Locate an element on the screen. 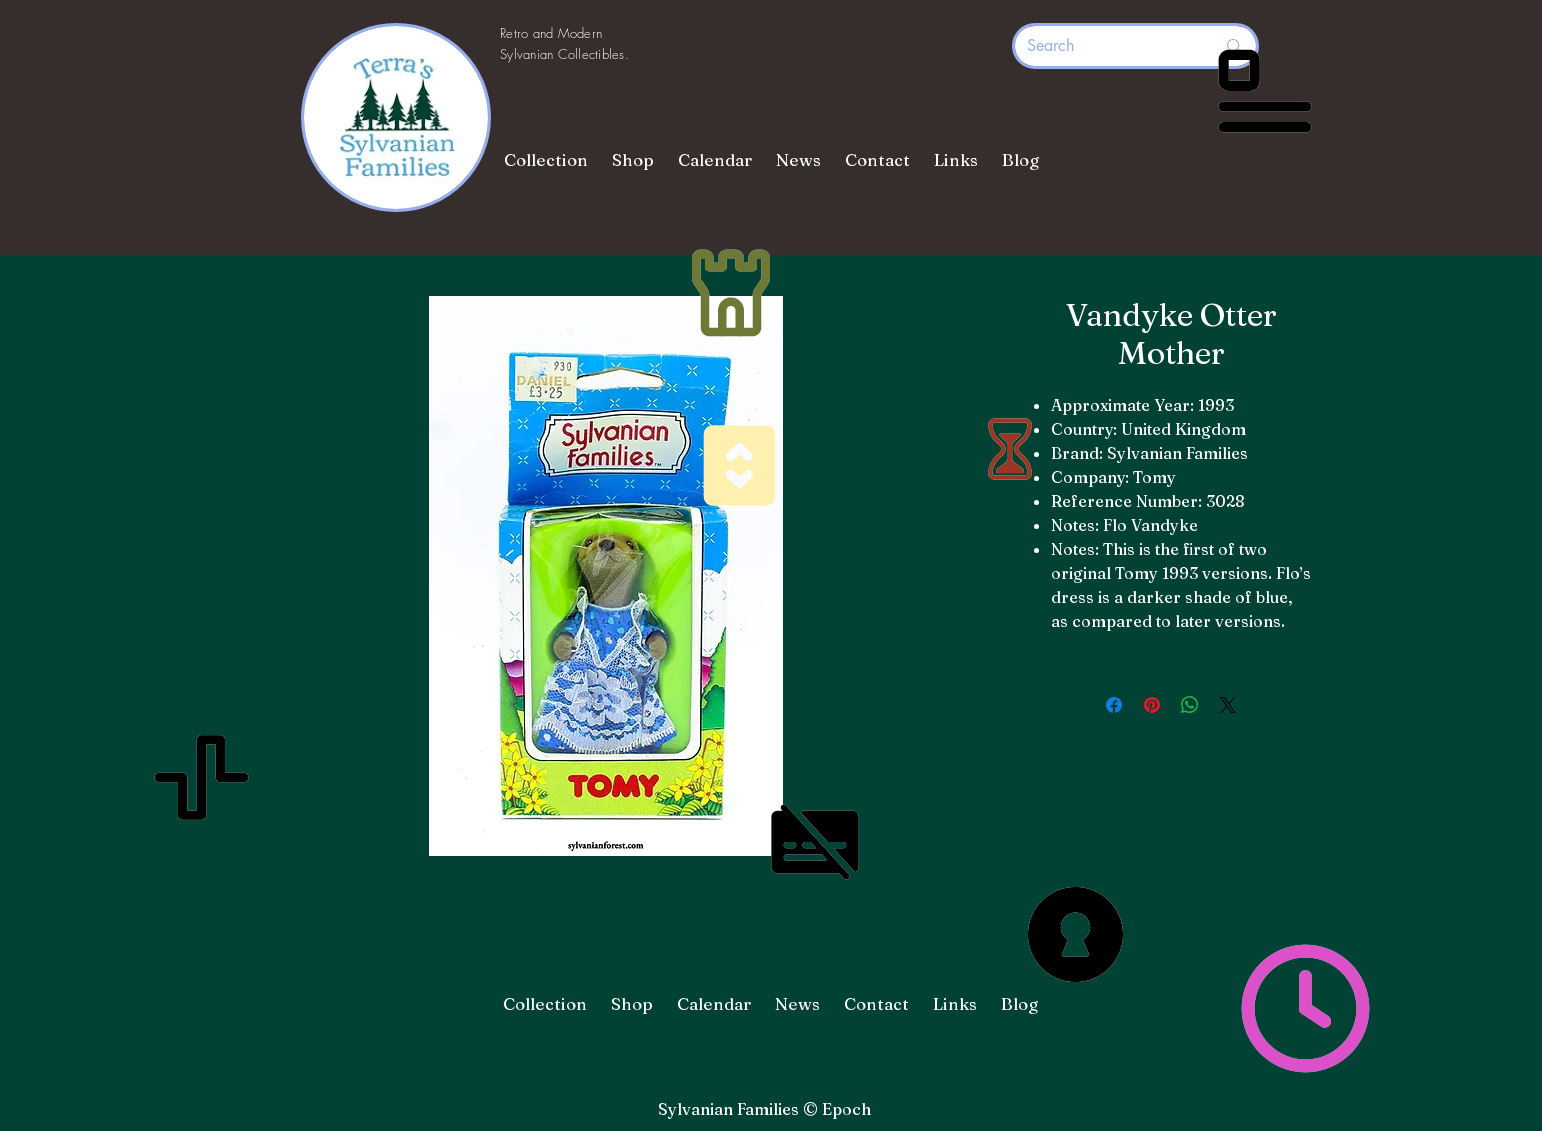  view current time is located at coordinates (1305, 1008).